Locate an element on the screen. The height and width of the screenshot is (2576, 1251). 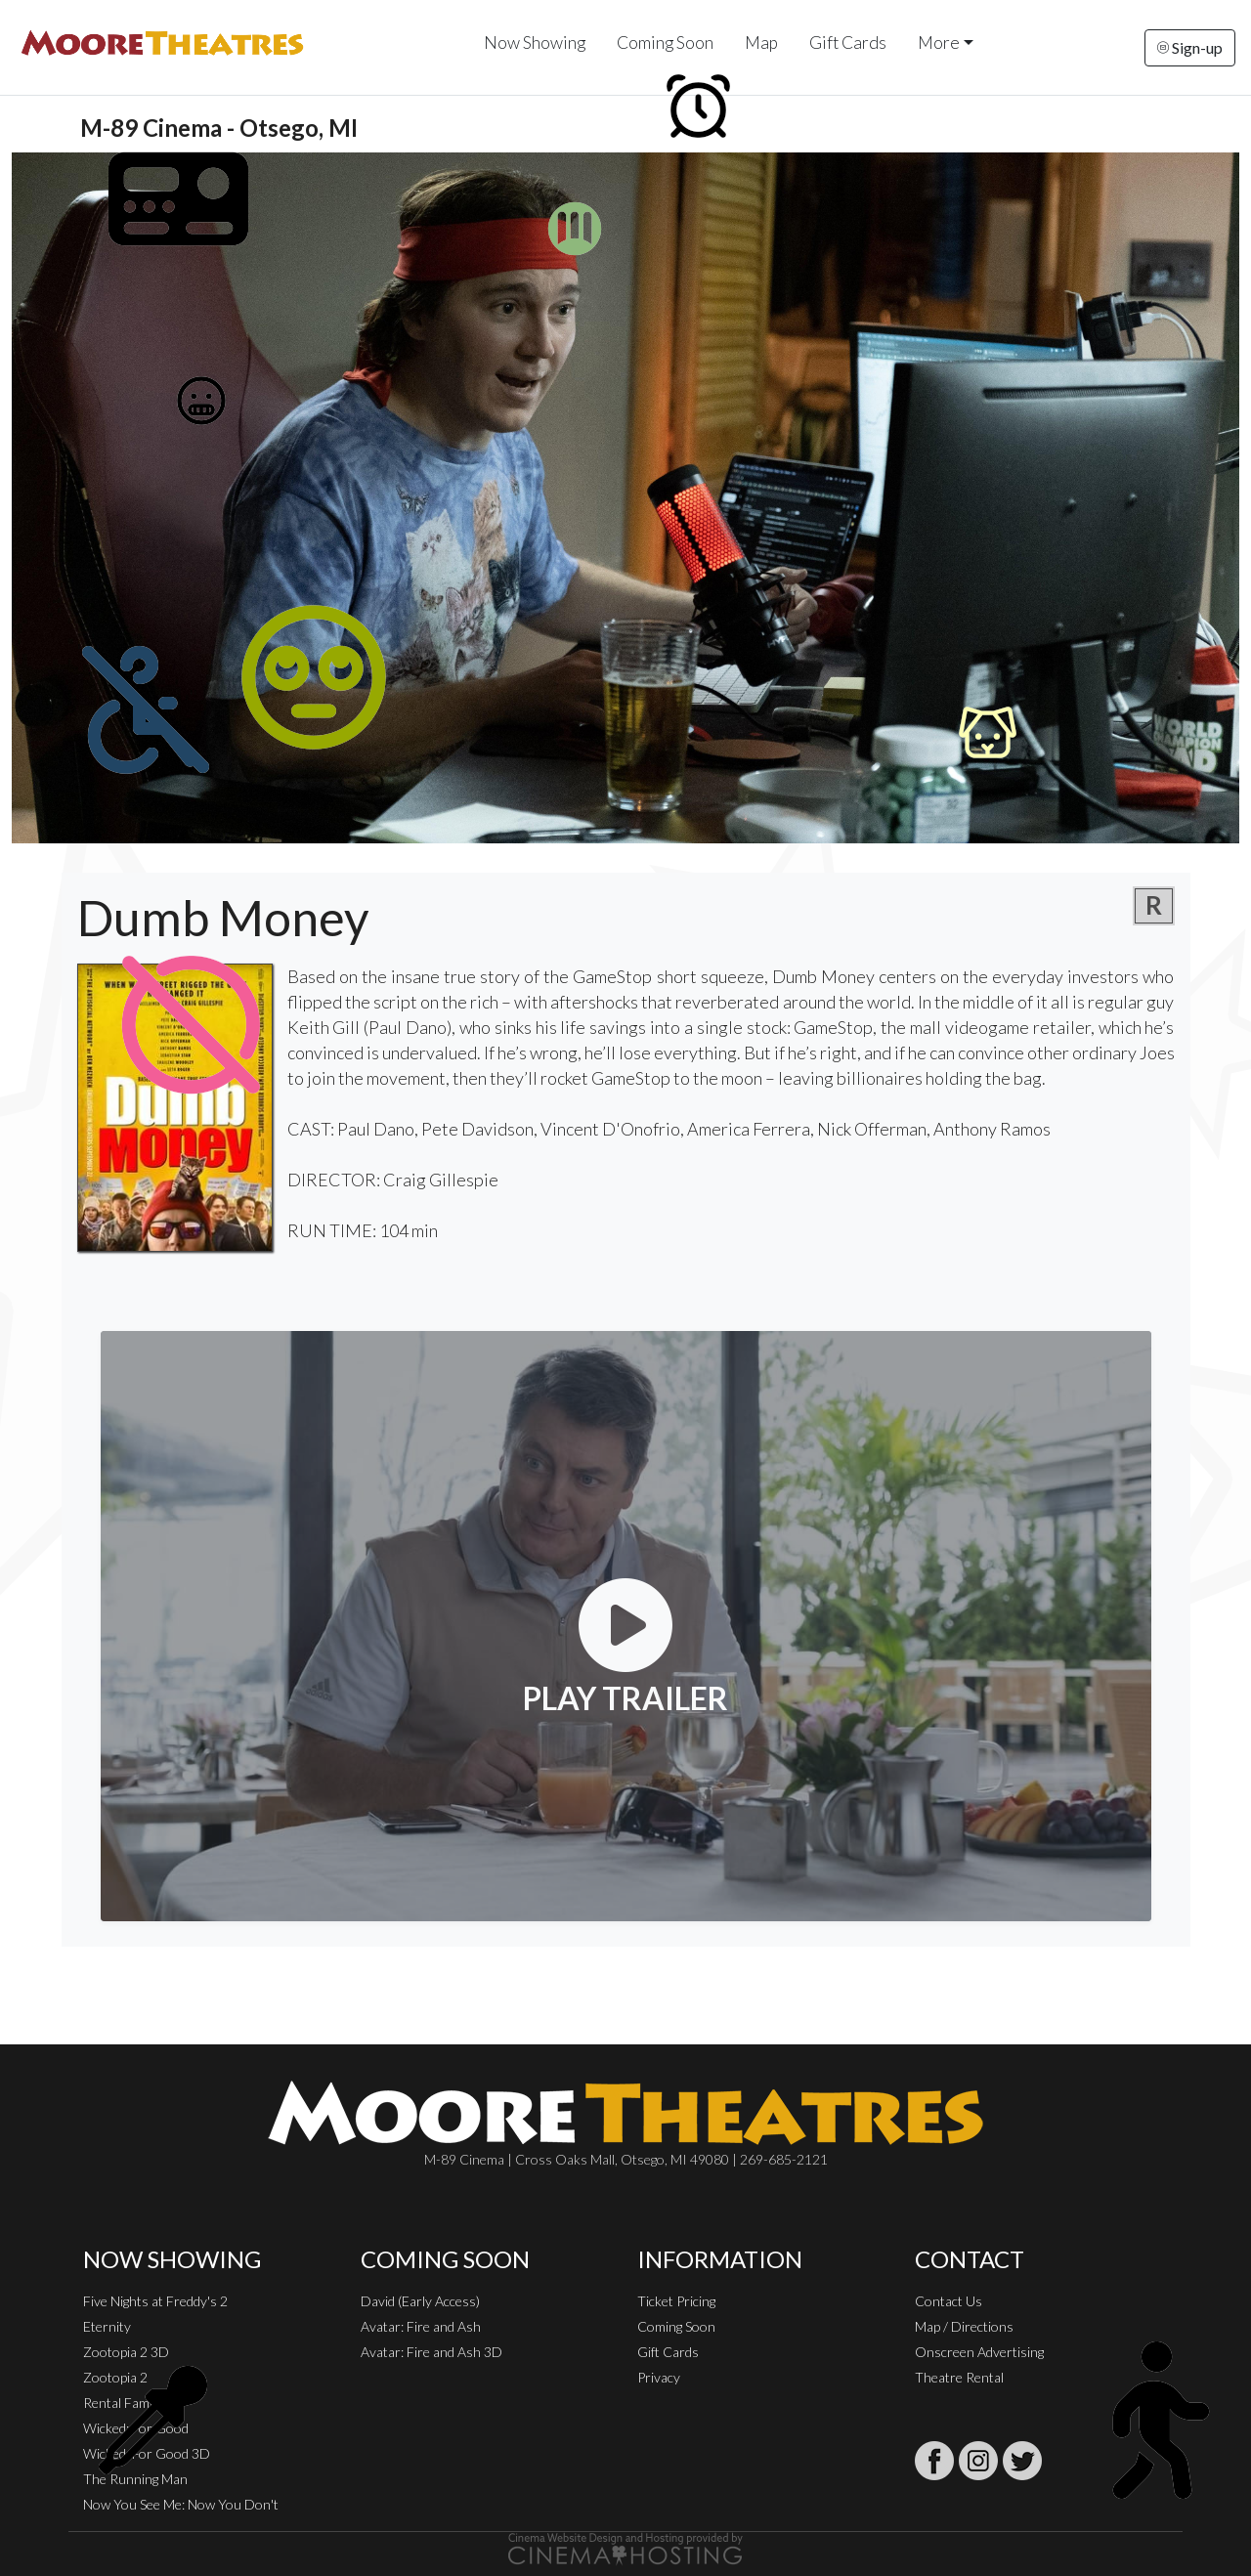
access digital tachograph or driver logging device is located at coordinates (178, 198).